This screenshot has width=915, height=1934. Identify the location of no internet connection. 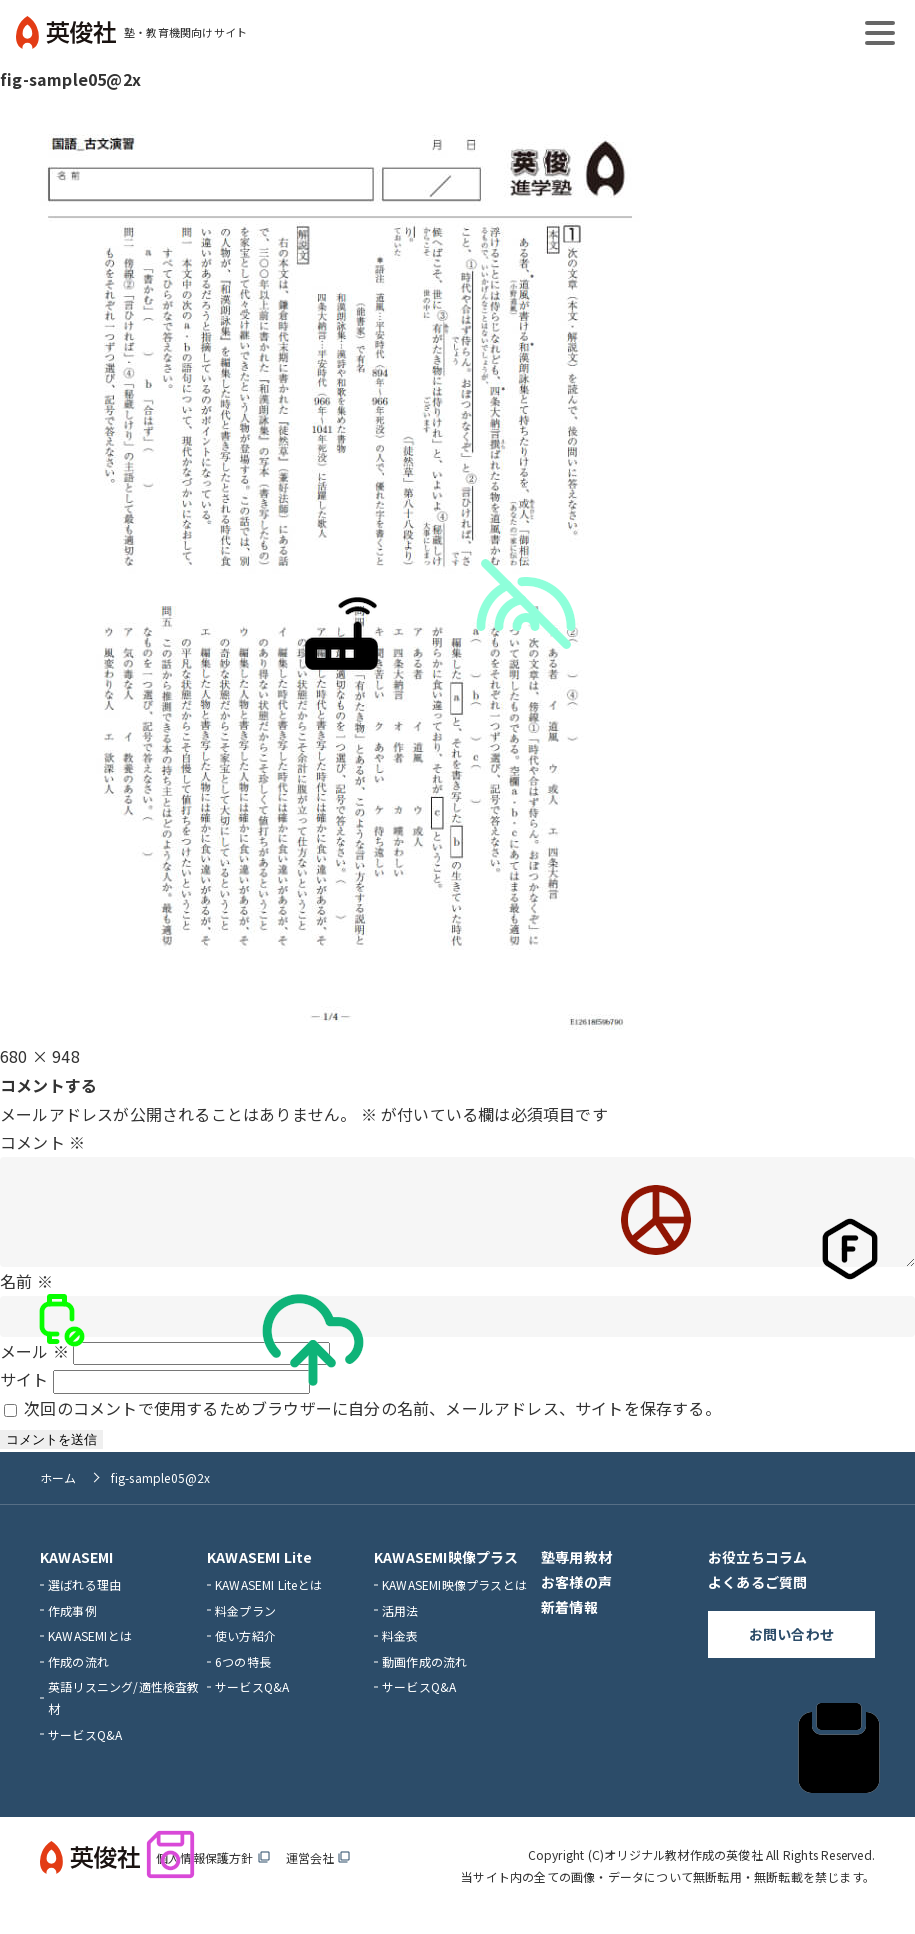
(526, 604).